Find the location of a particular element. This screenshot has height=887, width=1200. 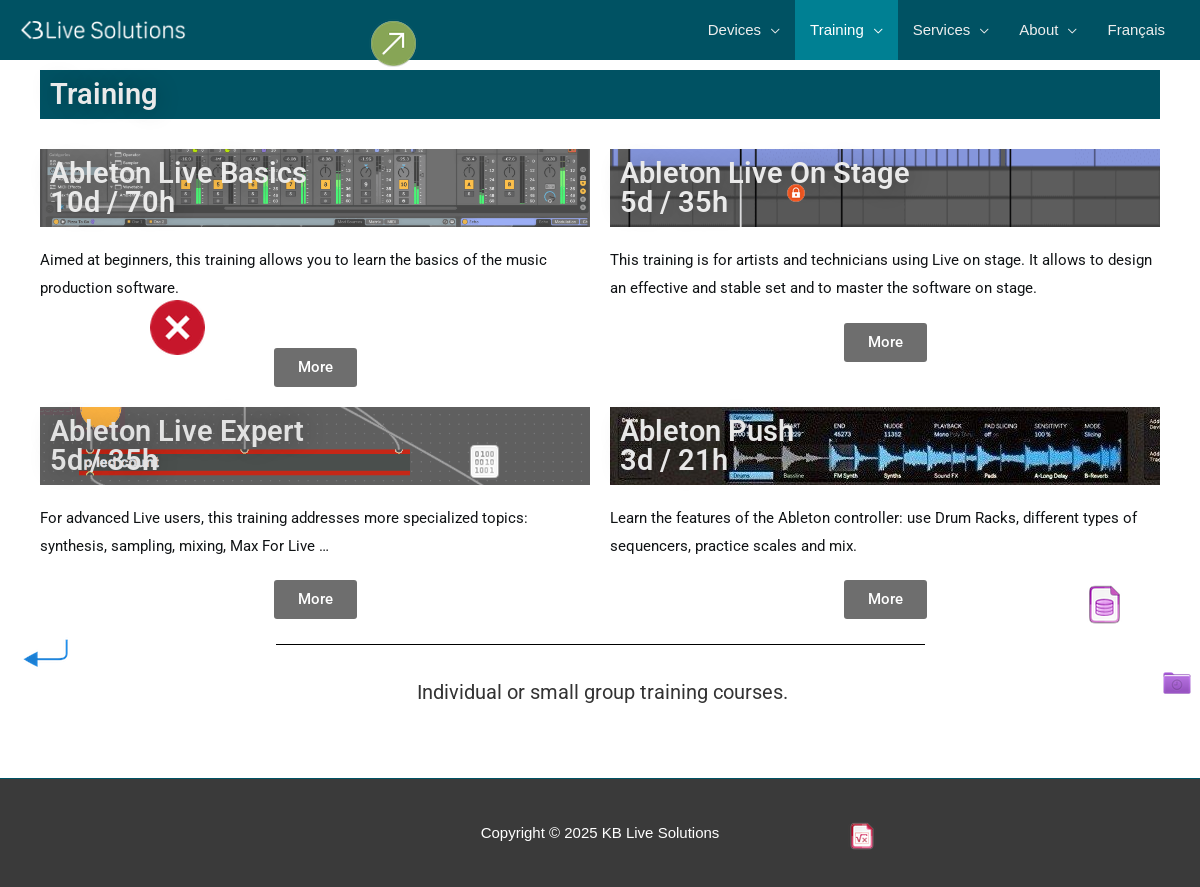

close the current window or dialog is located at coordinates (177, 327).